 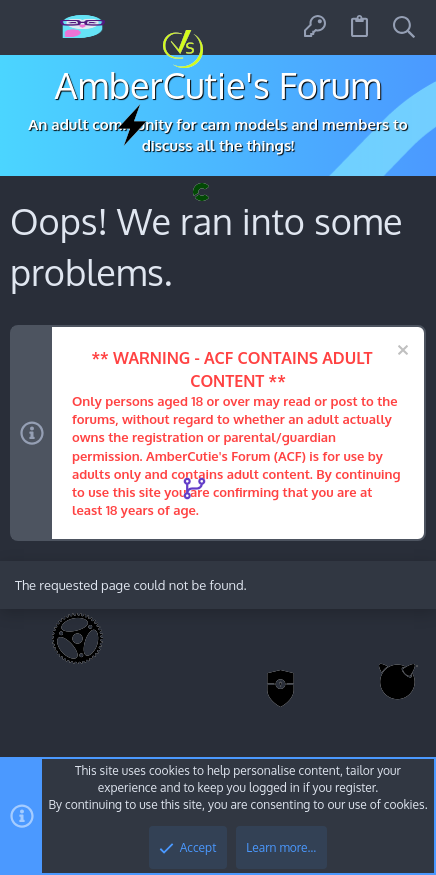 I want to click on spring security framework logo, so click(x=280, y=688).